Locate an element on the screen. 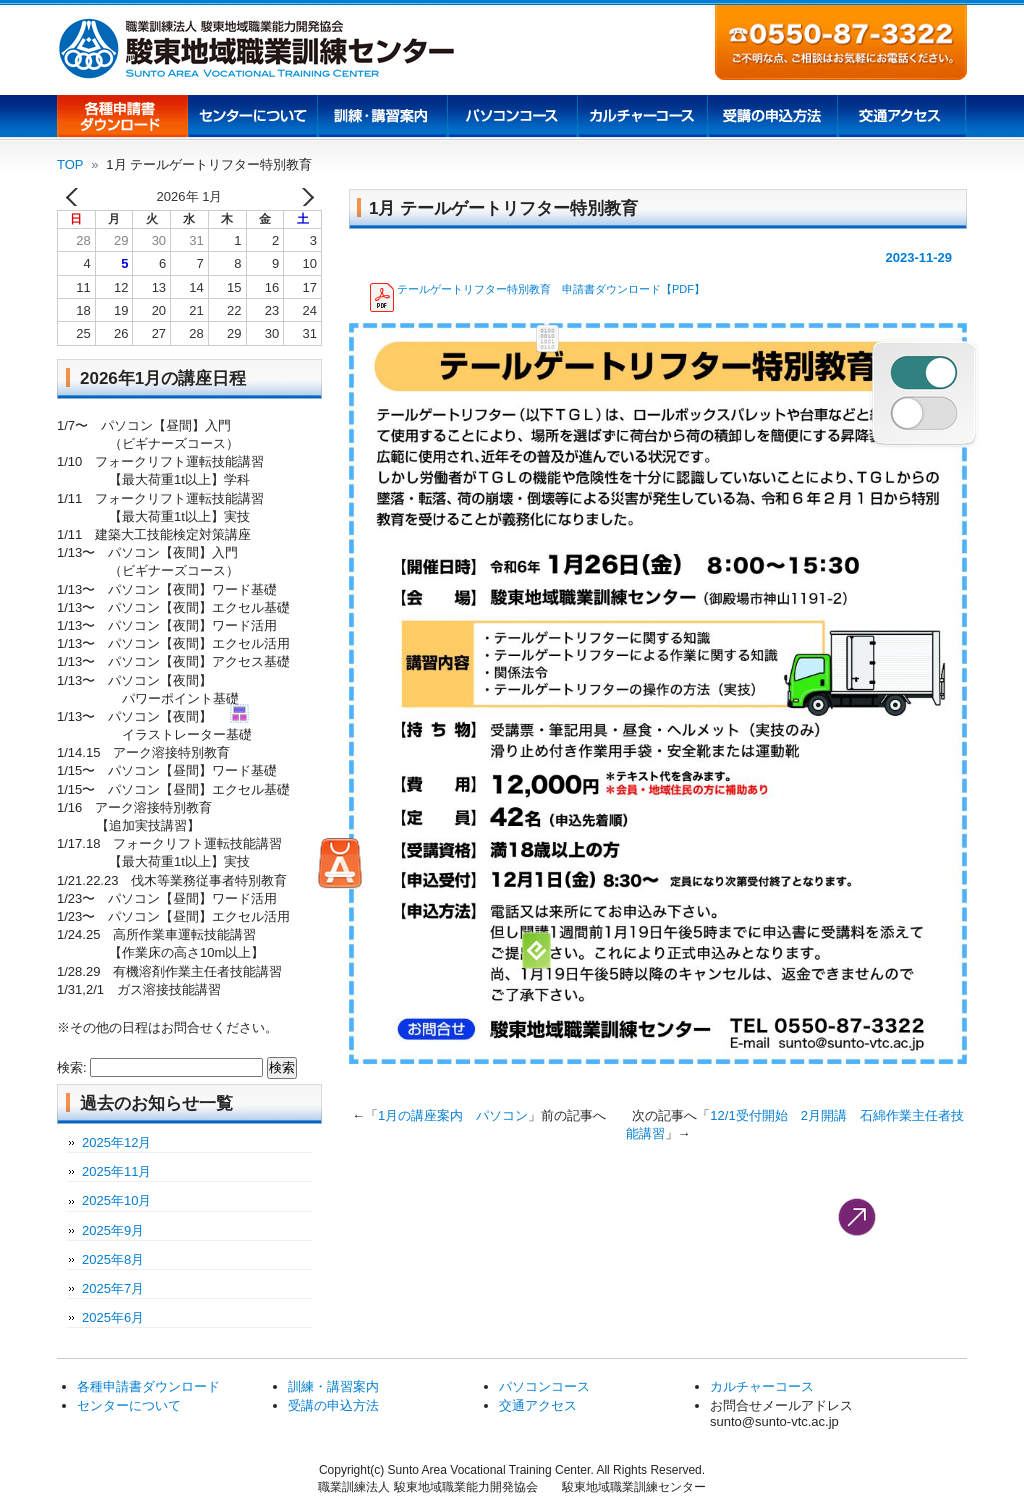  open the app center to browse and install applications is located at coordinates (340, 863).